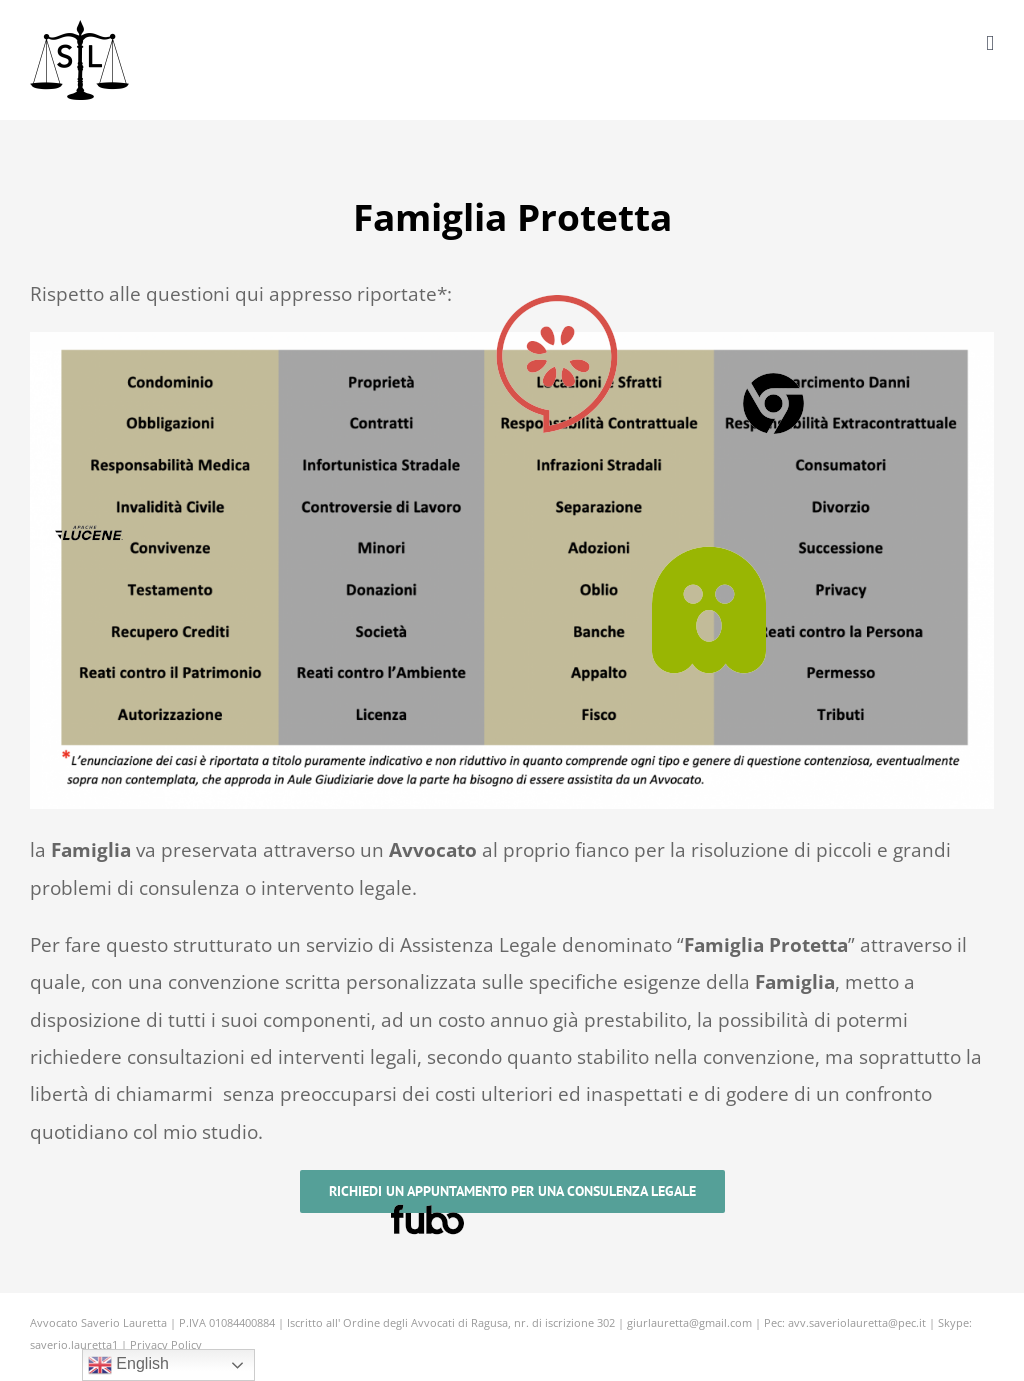  I want to click on apache lucene search library logo, so click(89, 533).